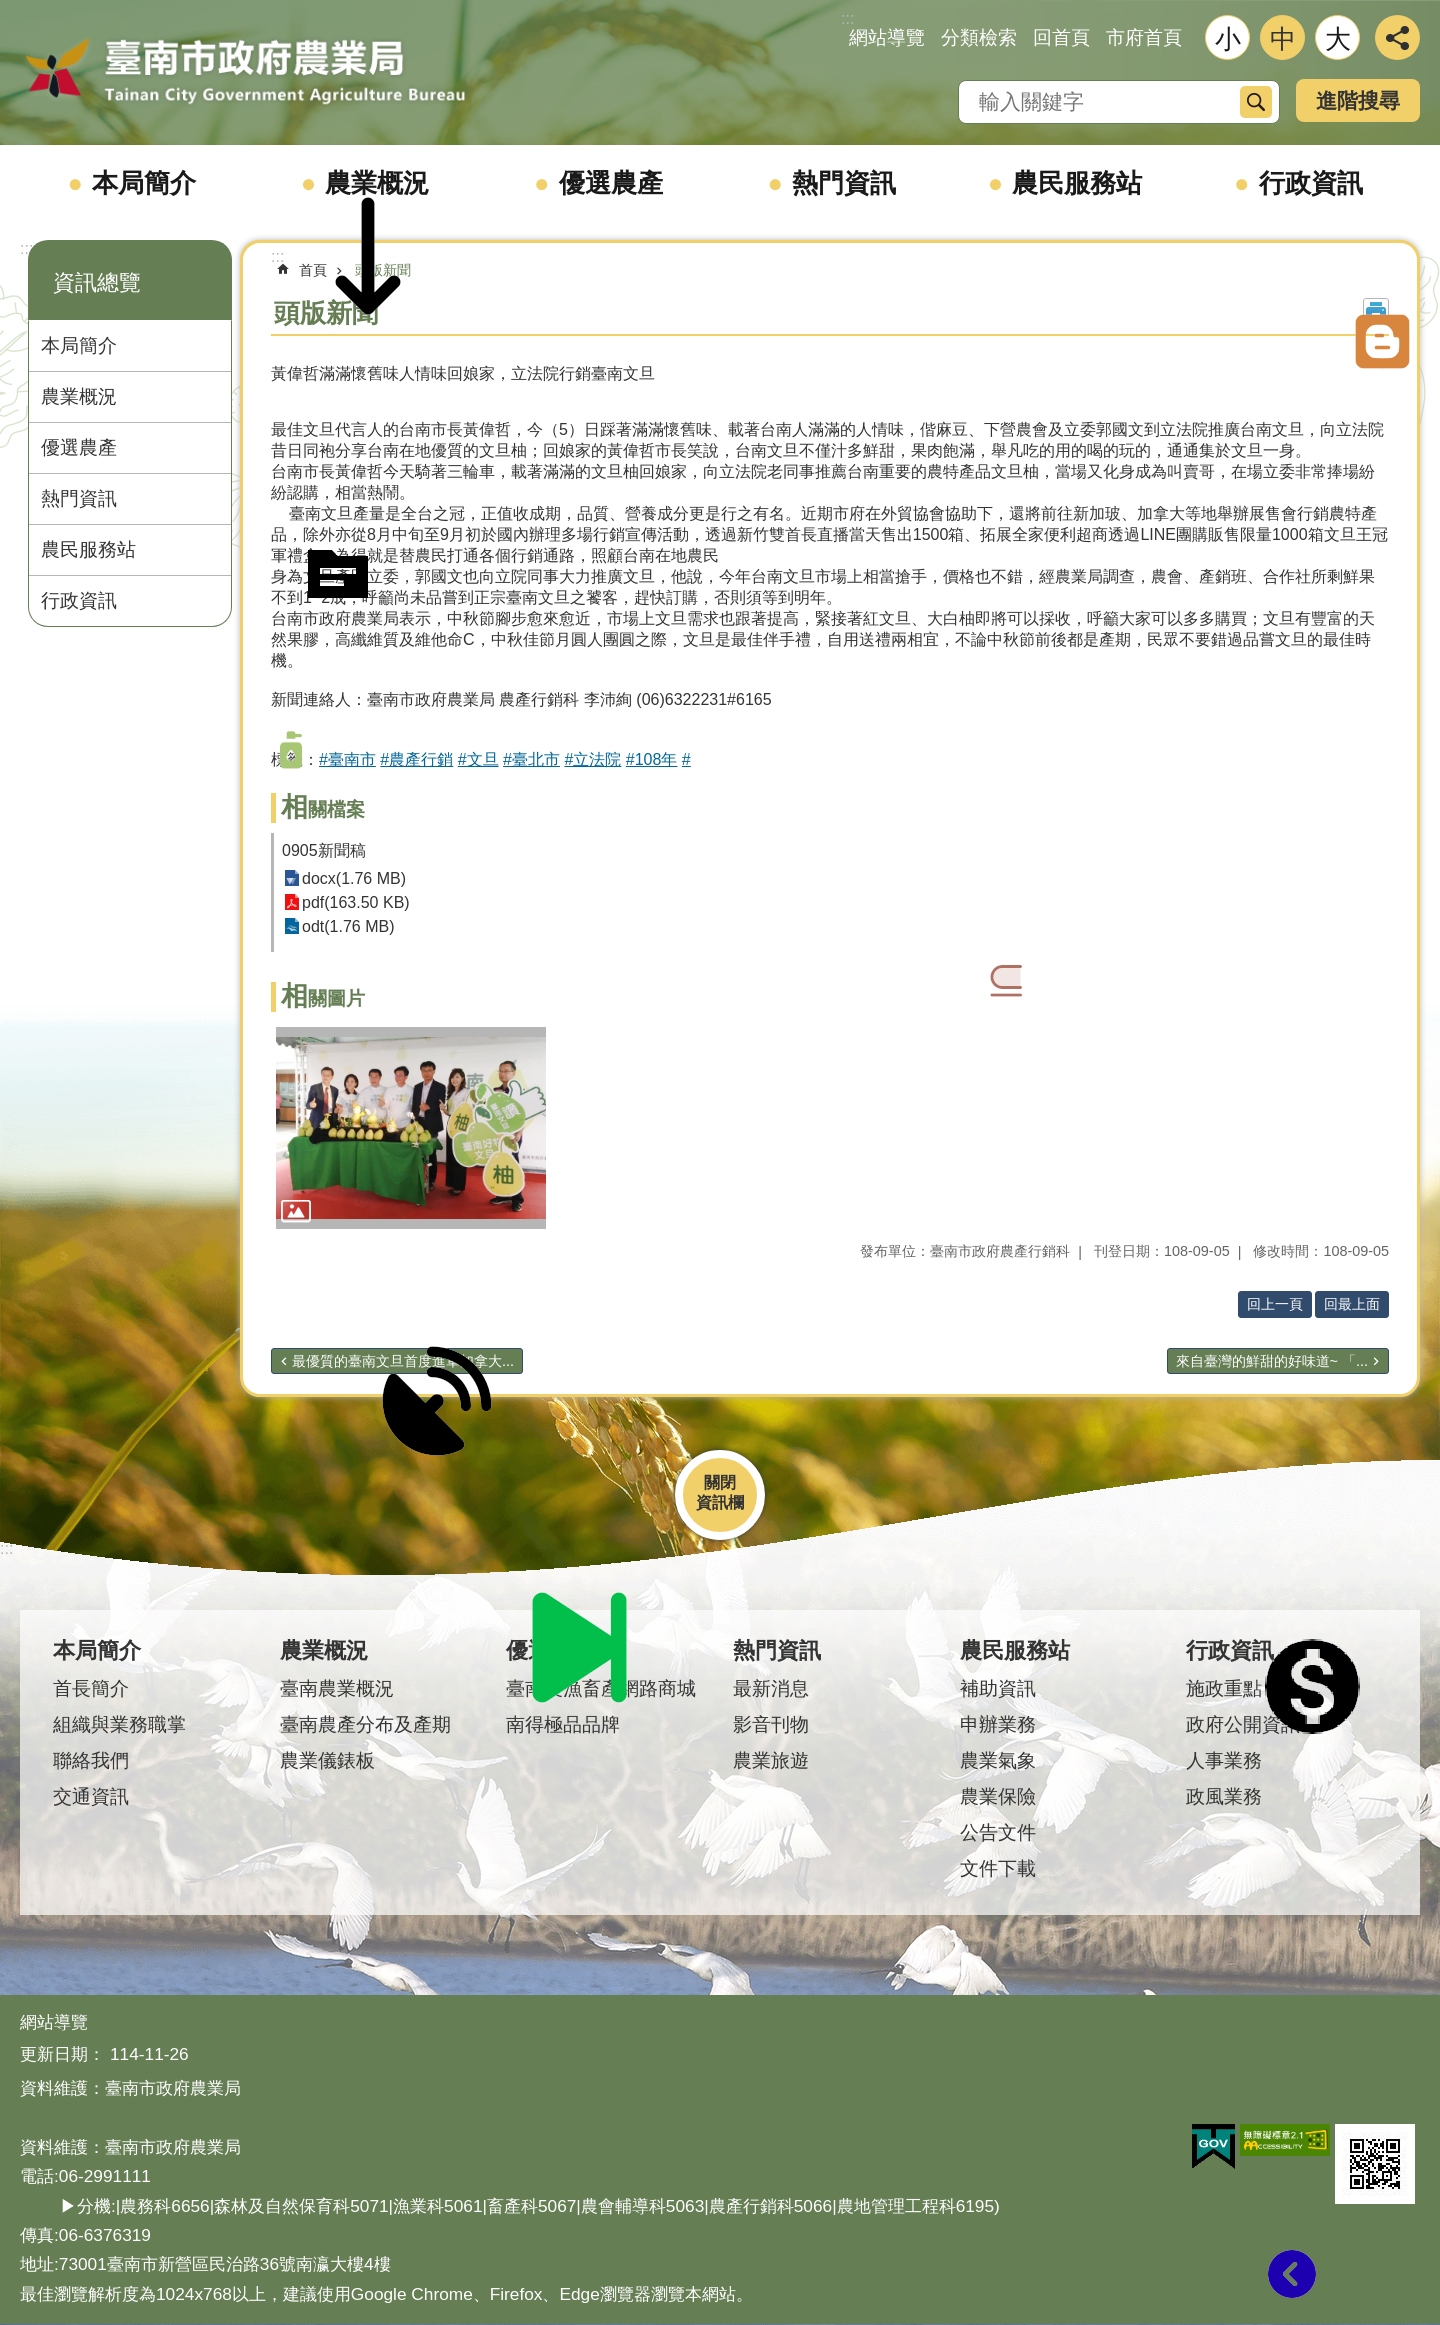 This screenshot has width=1440, height=2325. I want to click on access hand sanitizer or soap dispenser location, so click(291, 751).